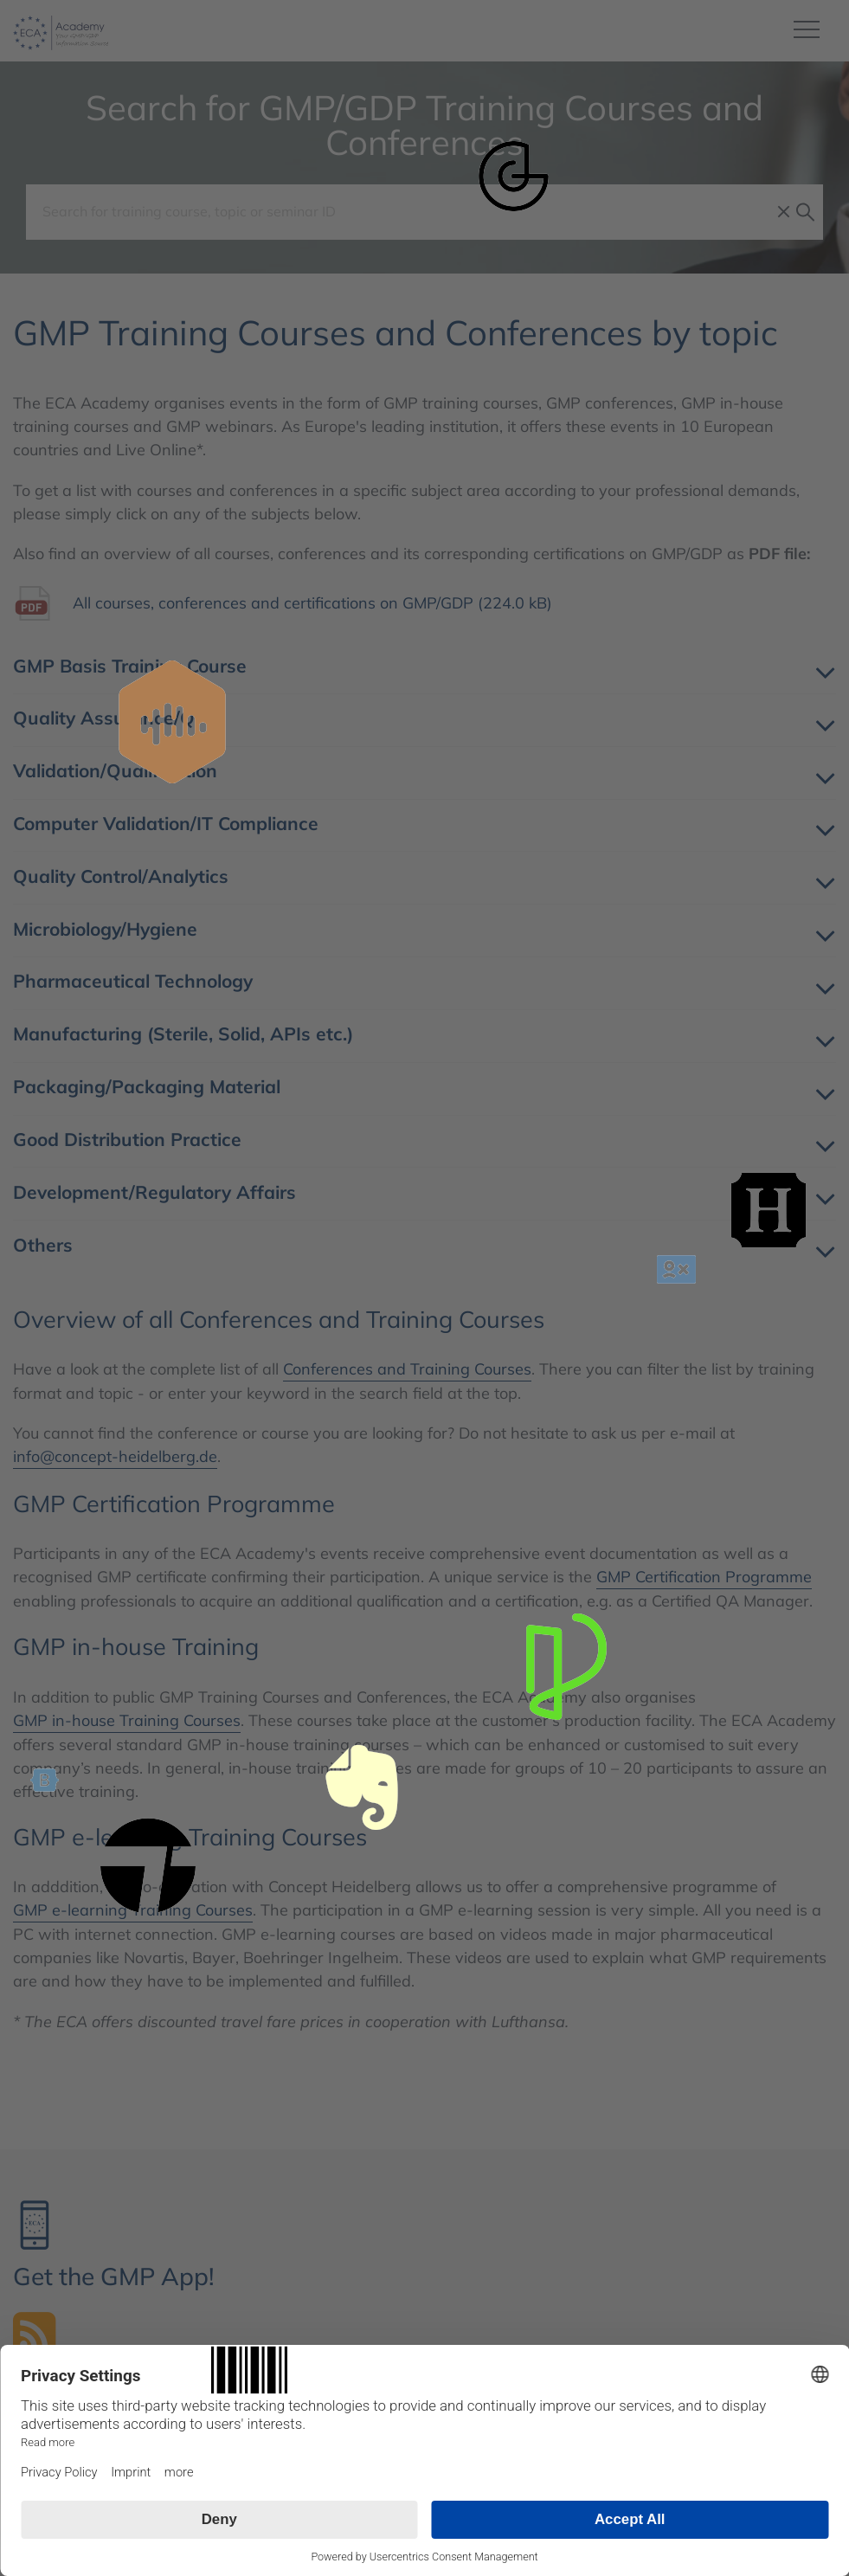 The height and width of the screenshot is (2576, 849). What do you see at coordinates (513, 176) in the screenshot?
I see `visit the Game Developer website` at bounding box center [513, 176].